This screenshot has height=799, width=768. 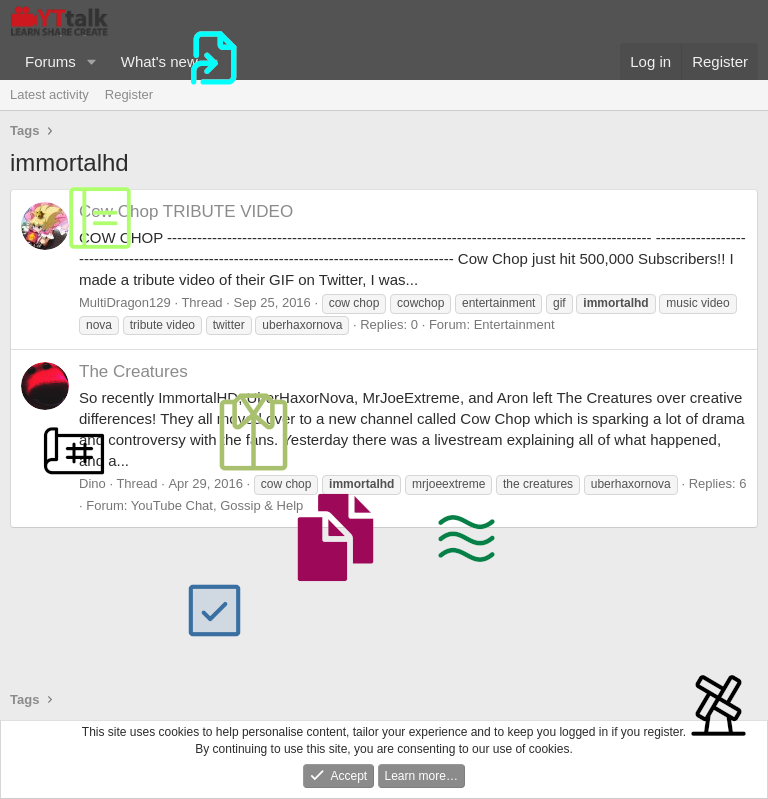 I want to click on open your notebook or notes, so click(x=100, y=218).